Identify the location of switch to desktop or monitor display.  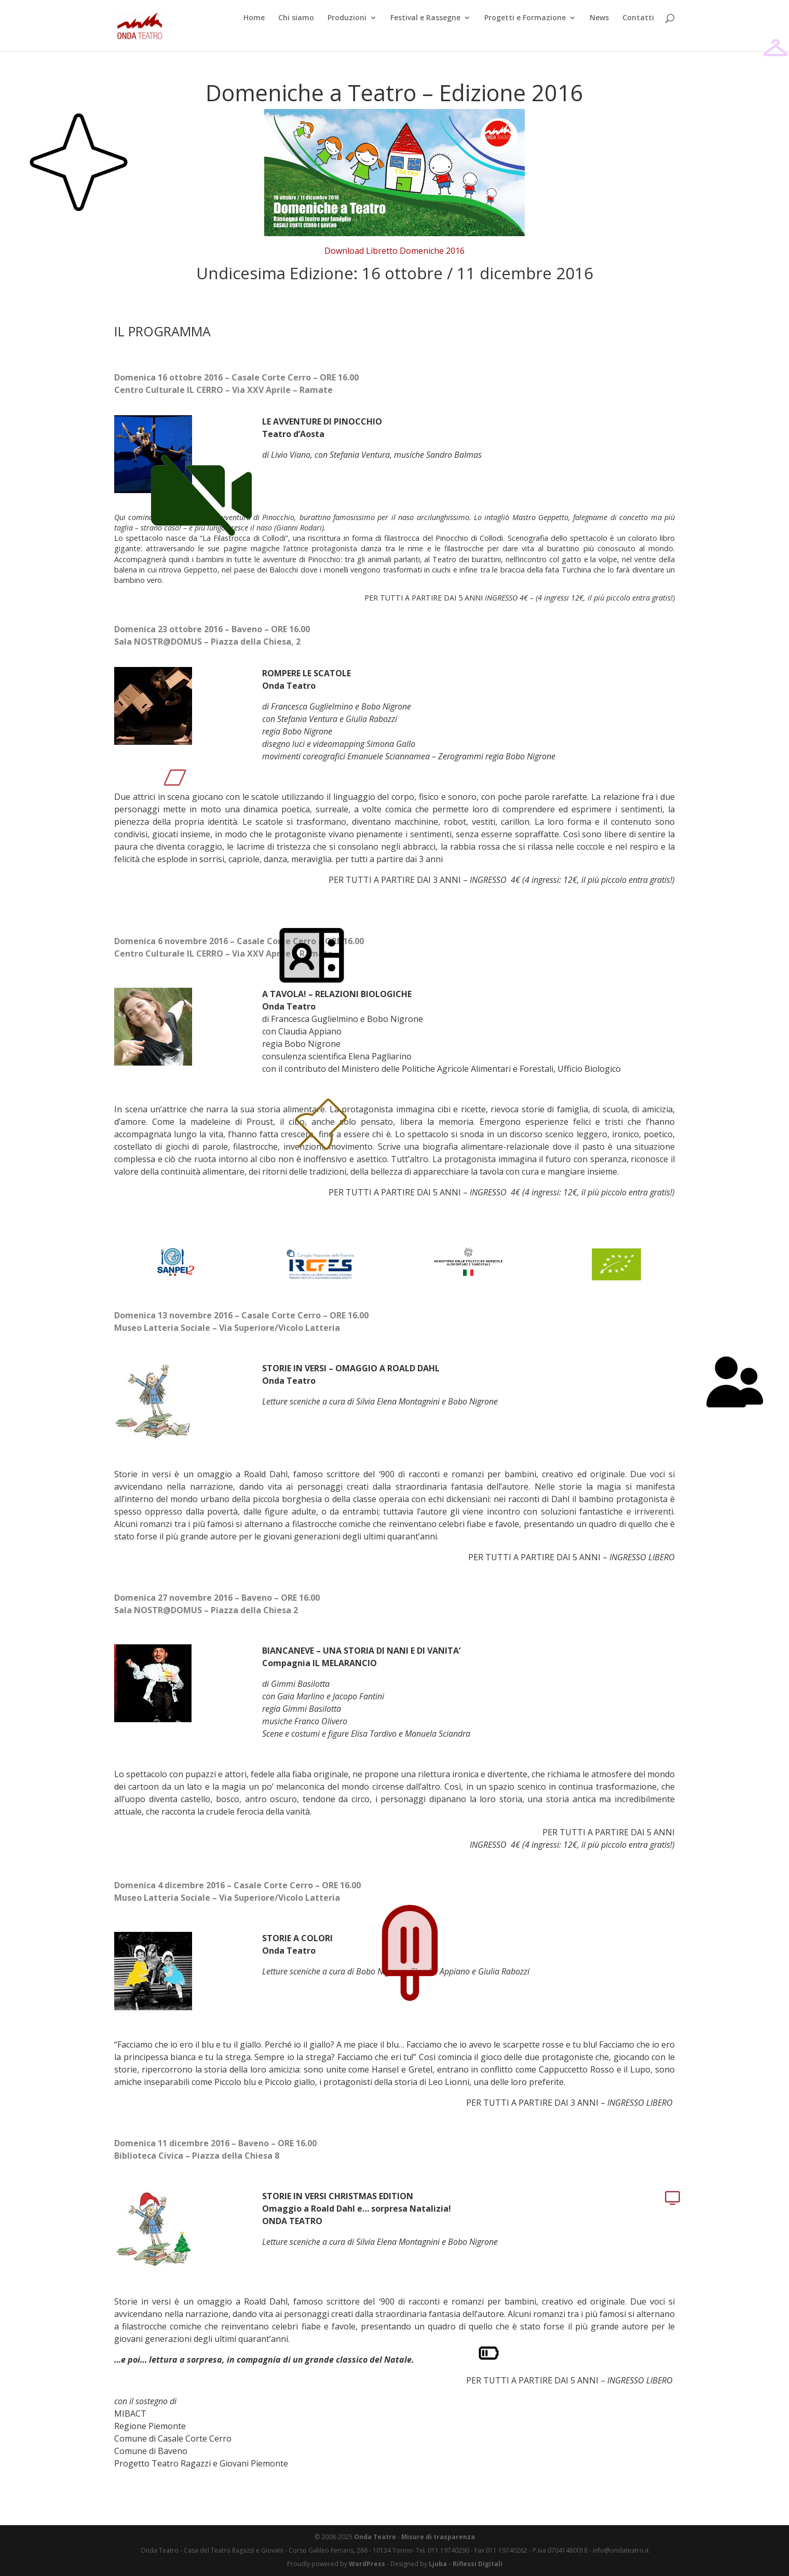
(672, 2197).